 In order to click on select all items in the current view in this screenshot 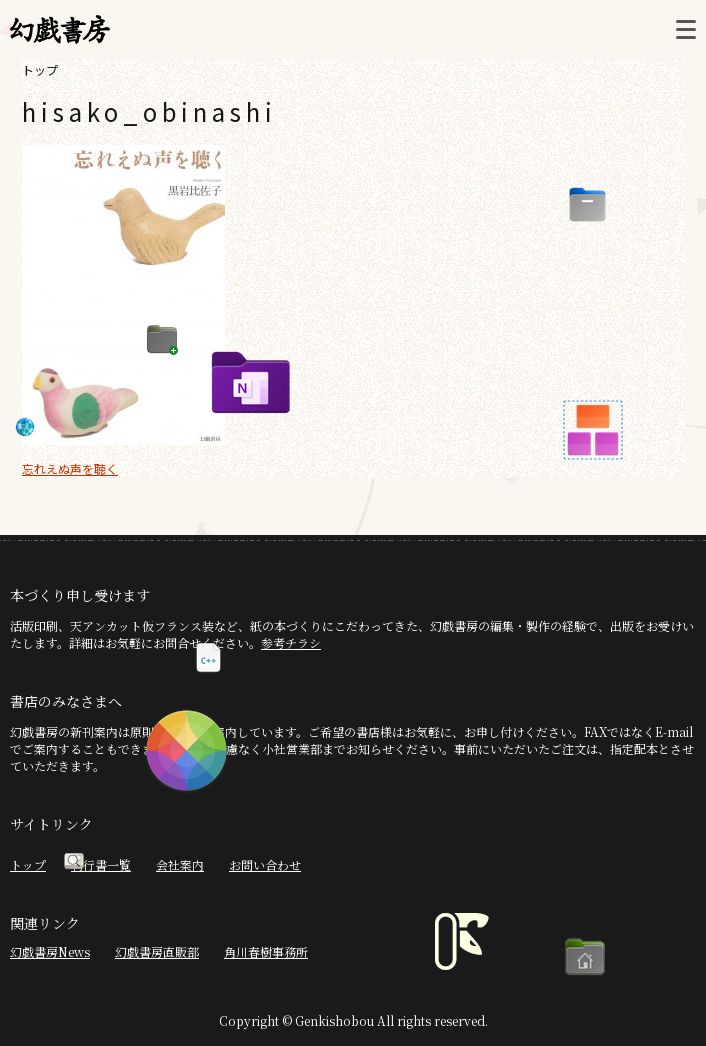, I will do `click(593, 430)`.